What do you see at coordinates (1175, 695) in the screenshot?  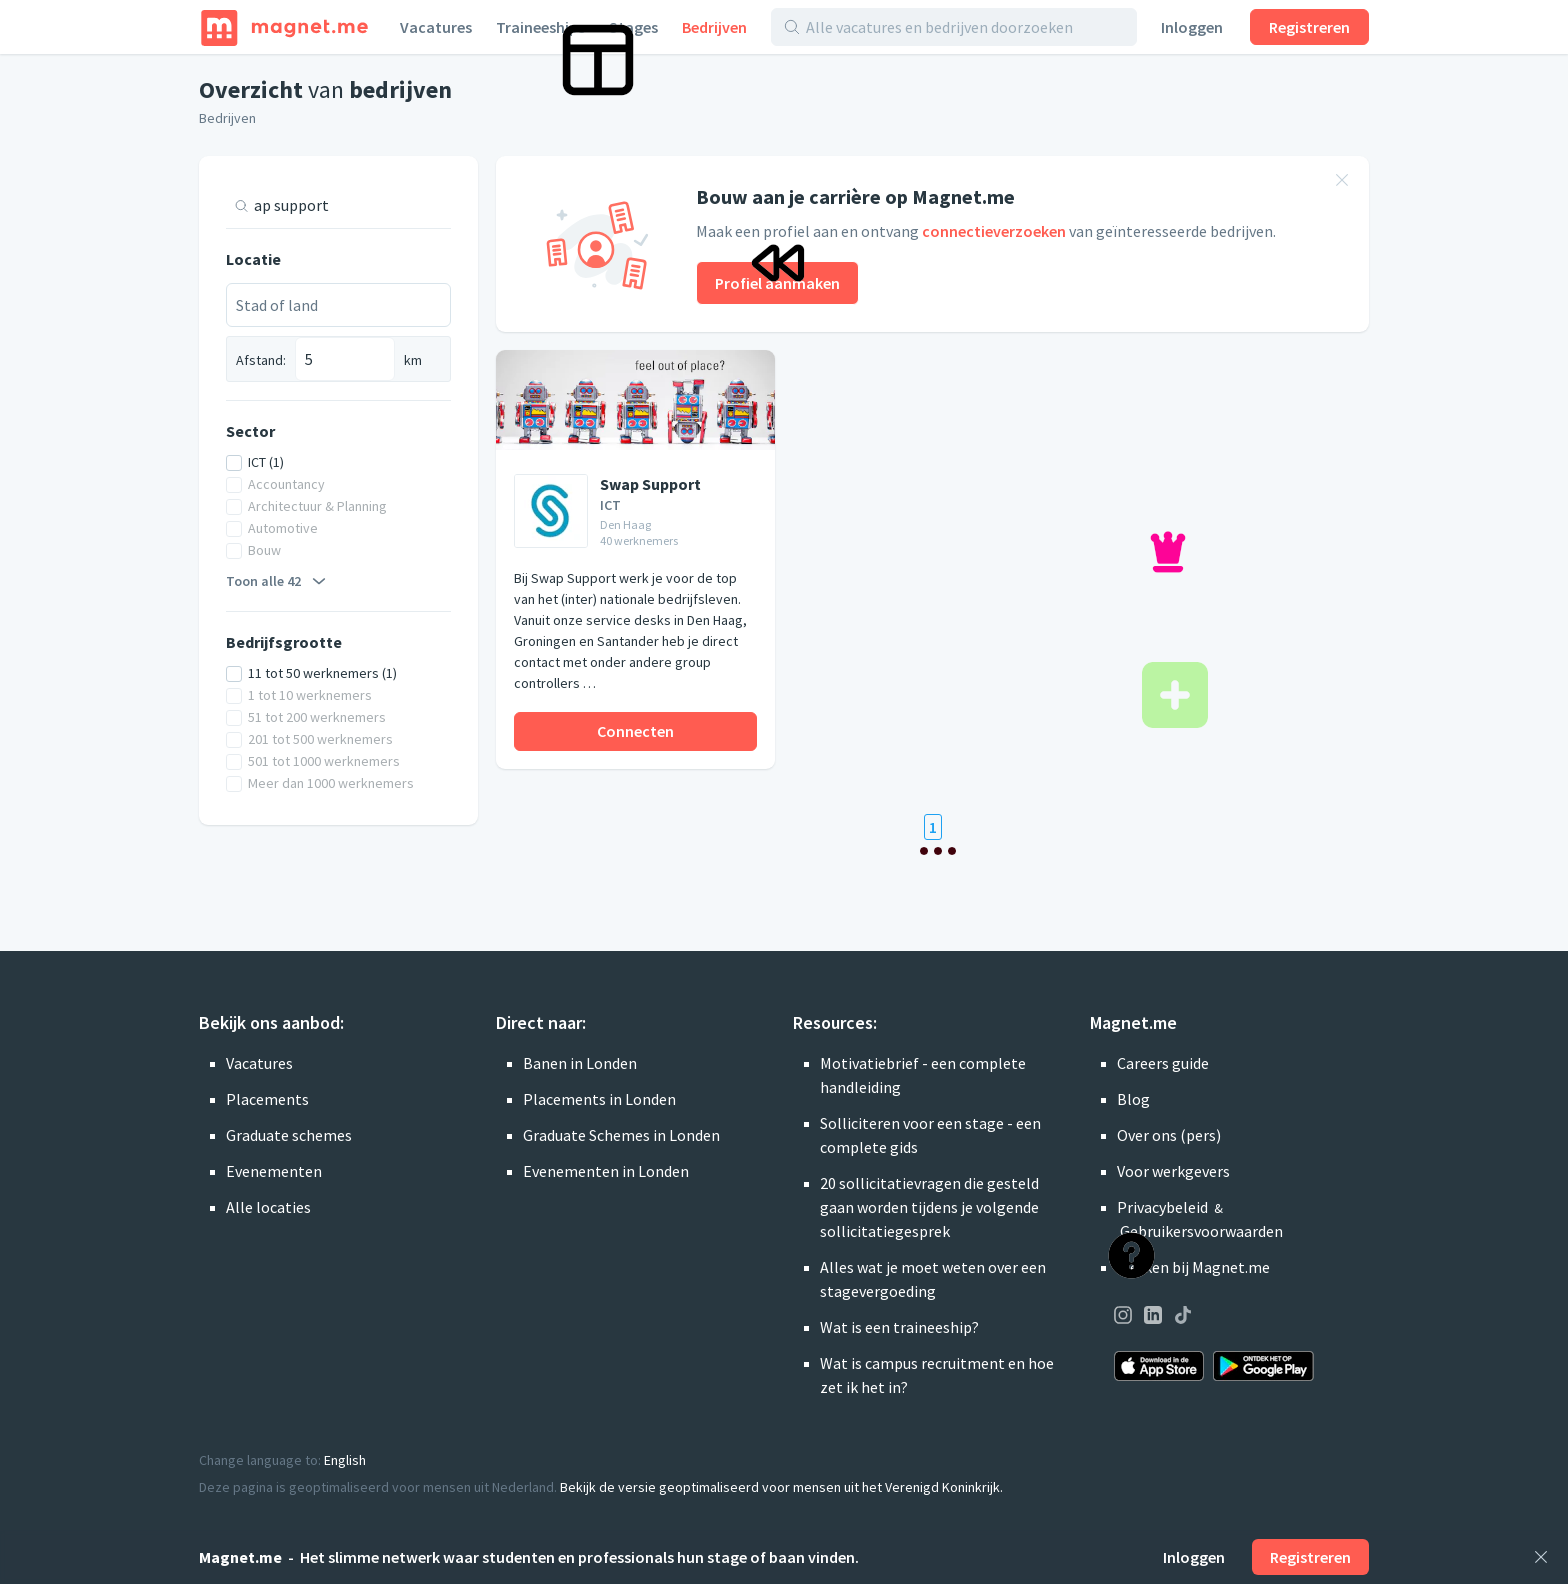 I see `add a new item` at bounding box center [1175, 695].